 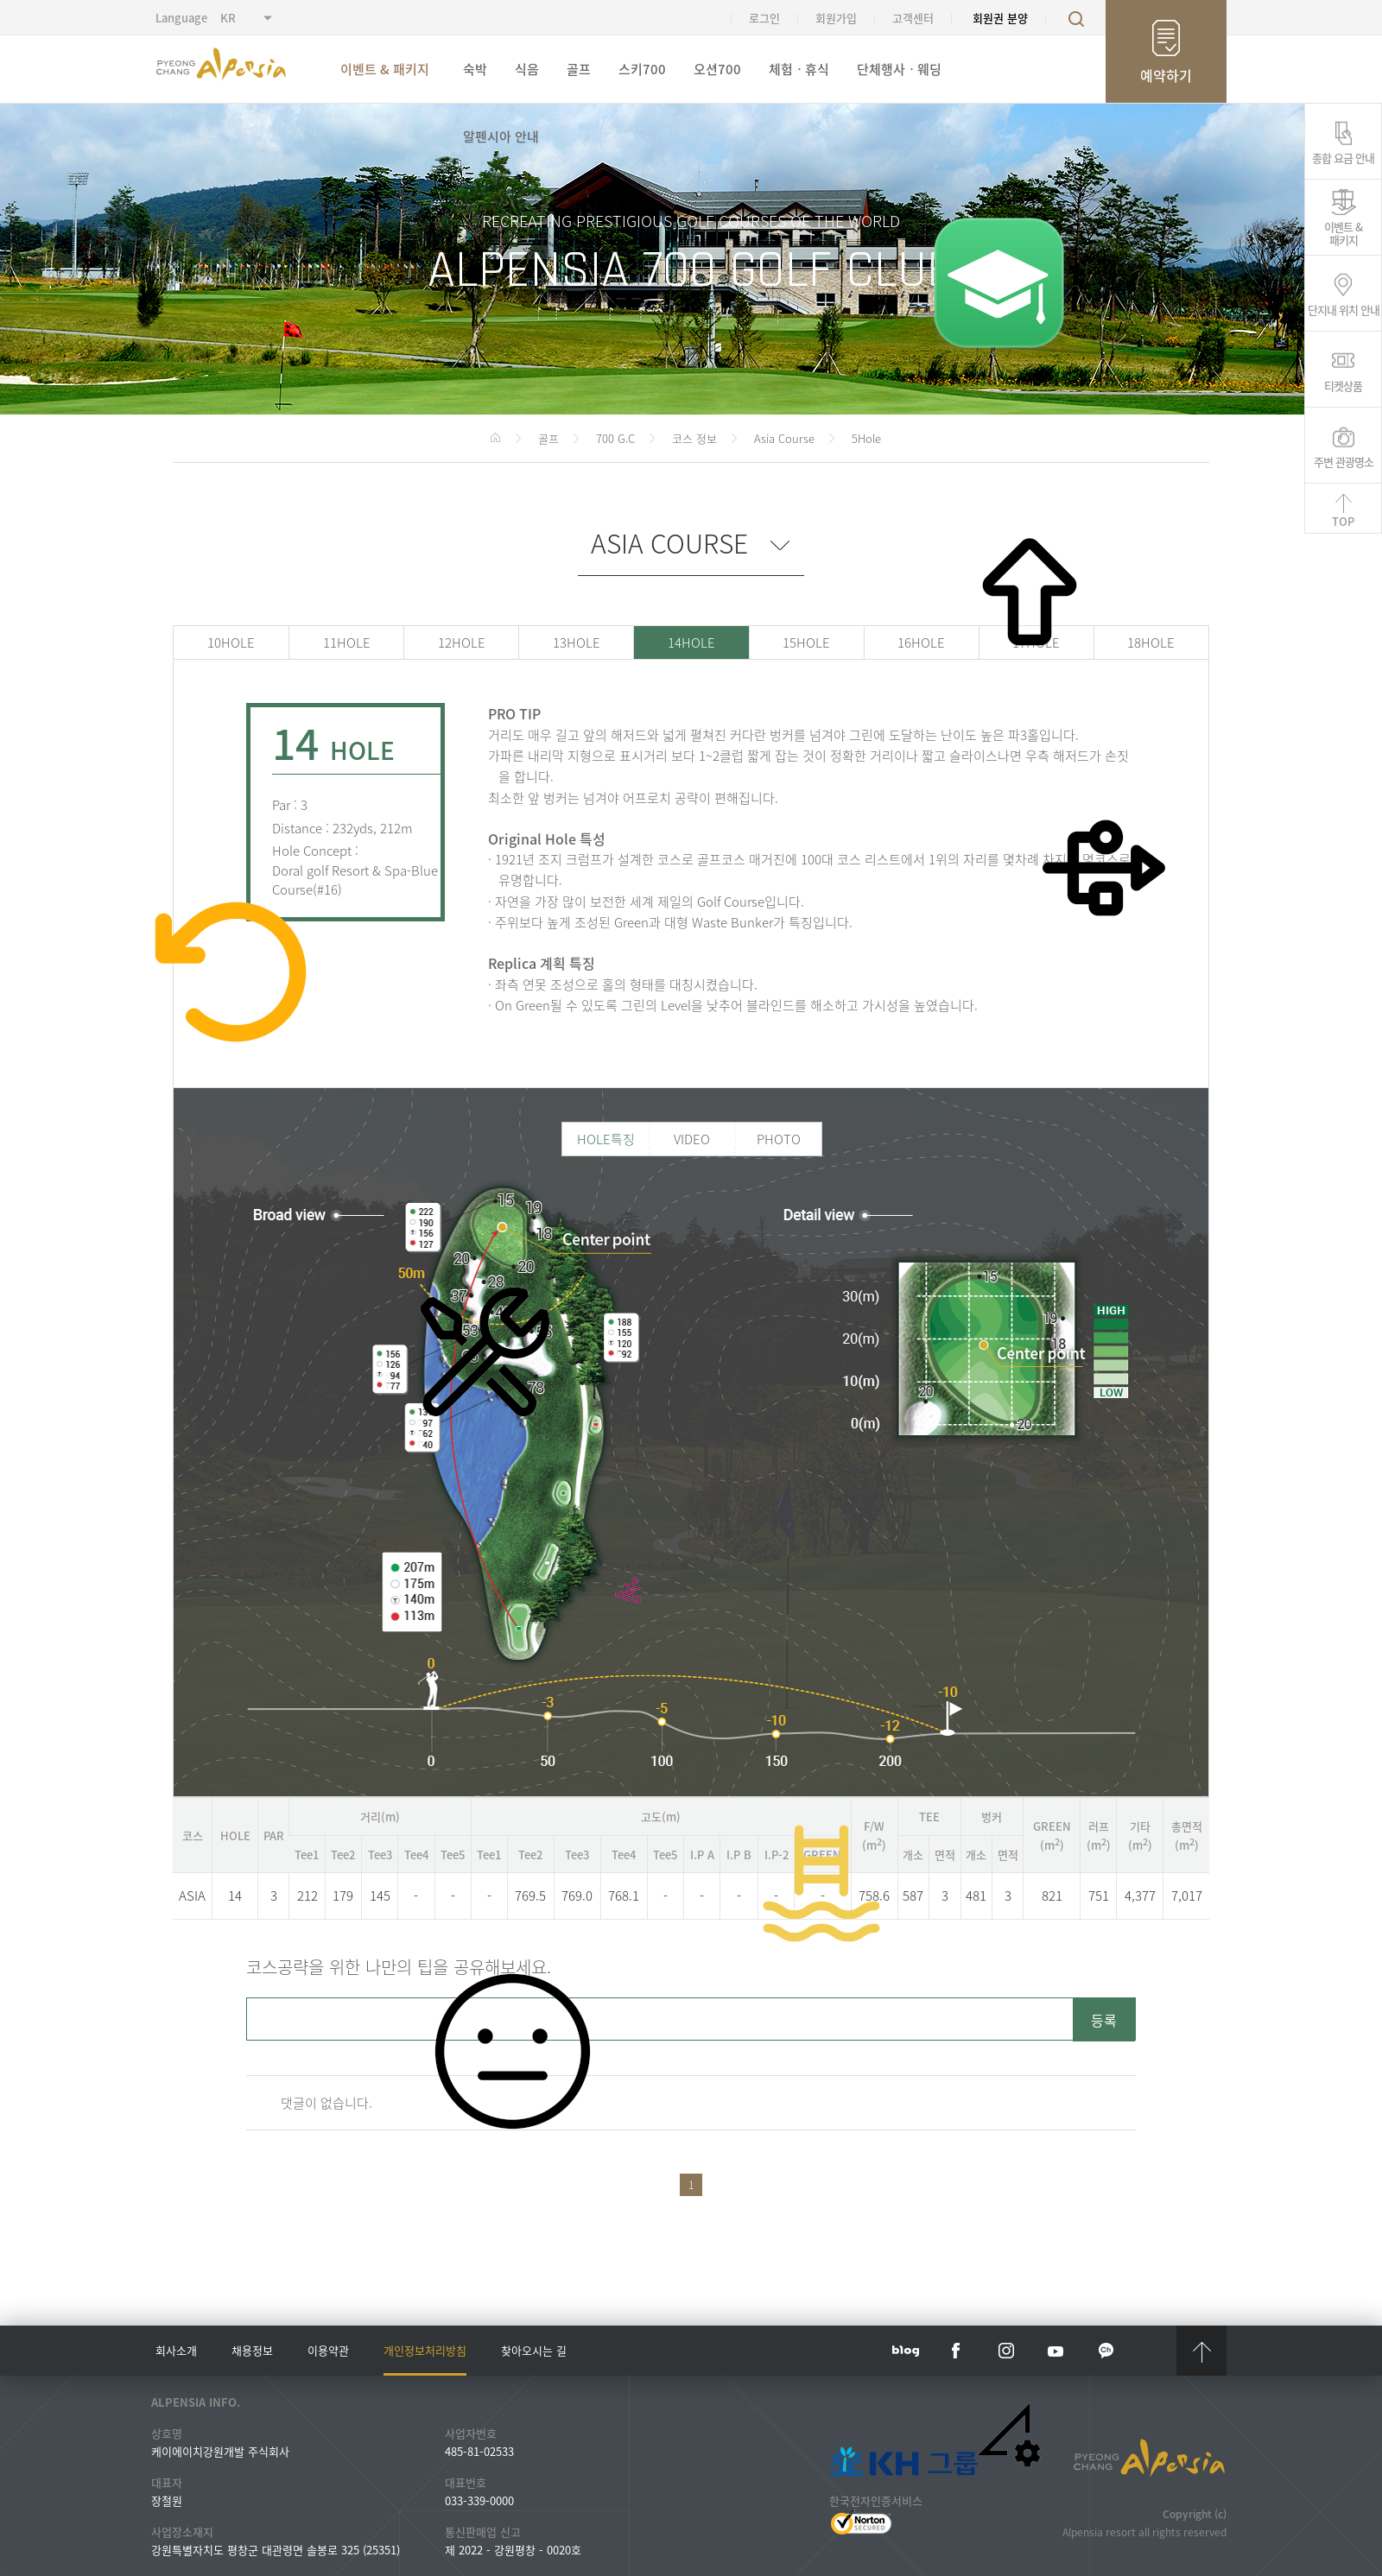 What do you see at coordinates (1104, 868) in the screenshot?
I see `connect a usb device` at bounding box center [1104, 868].